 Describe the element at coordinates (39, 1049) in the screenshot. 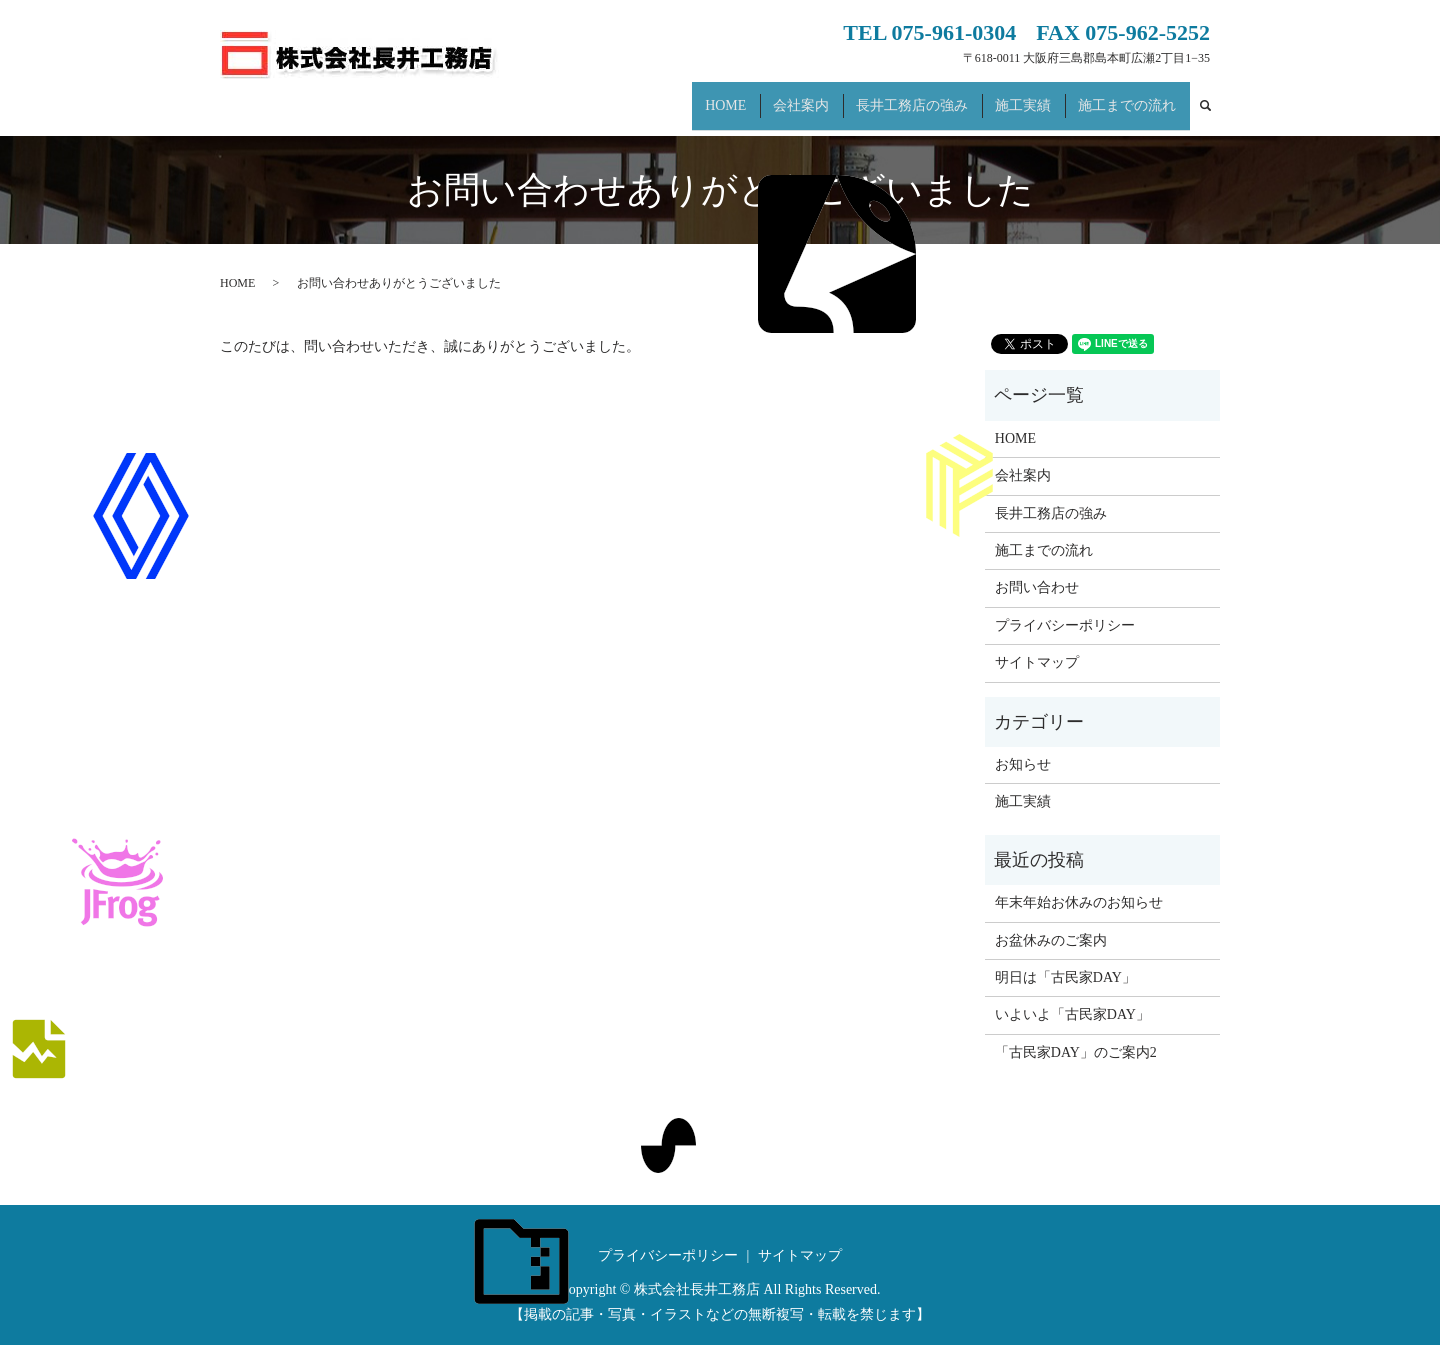

I see `indicates a corrupted or damaged file` at that location.